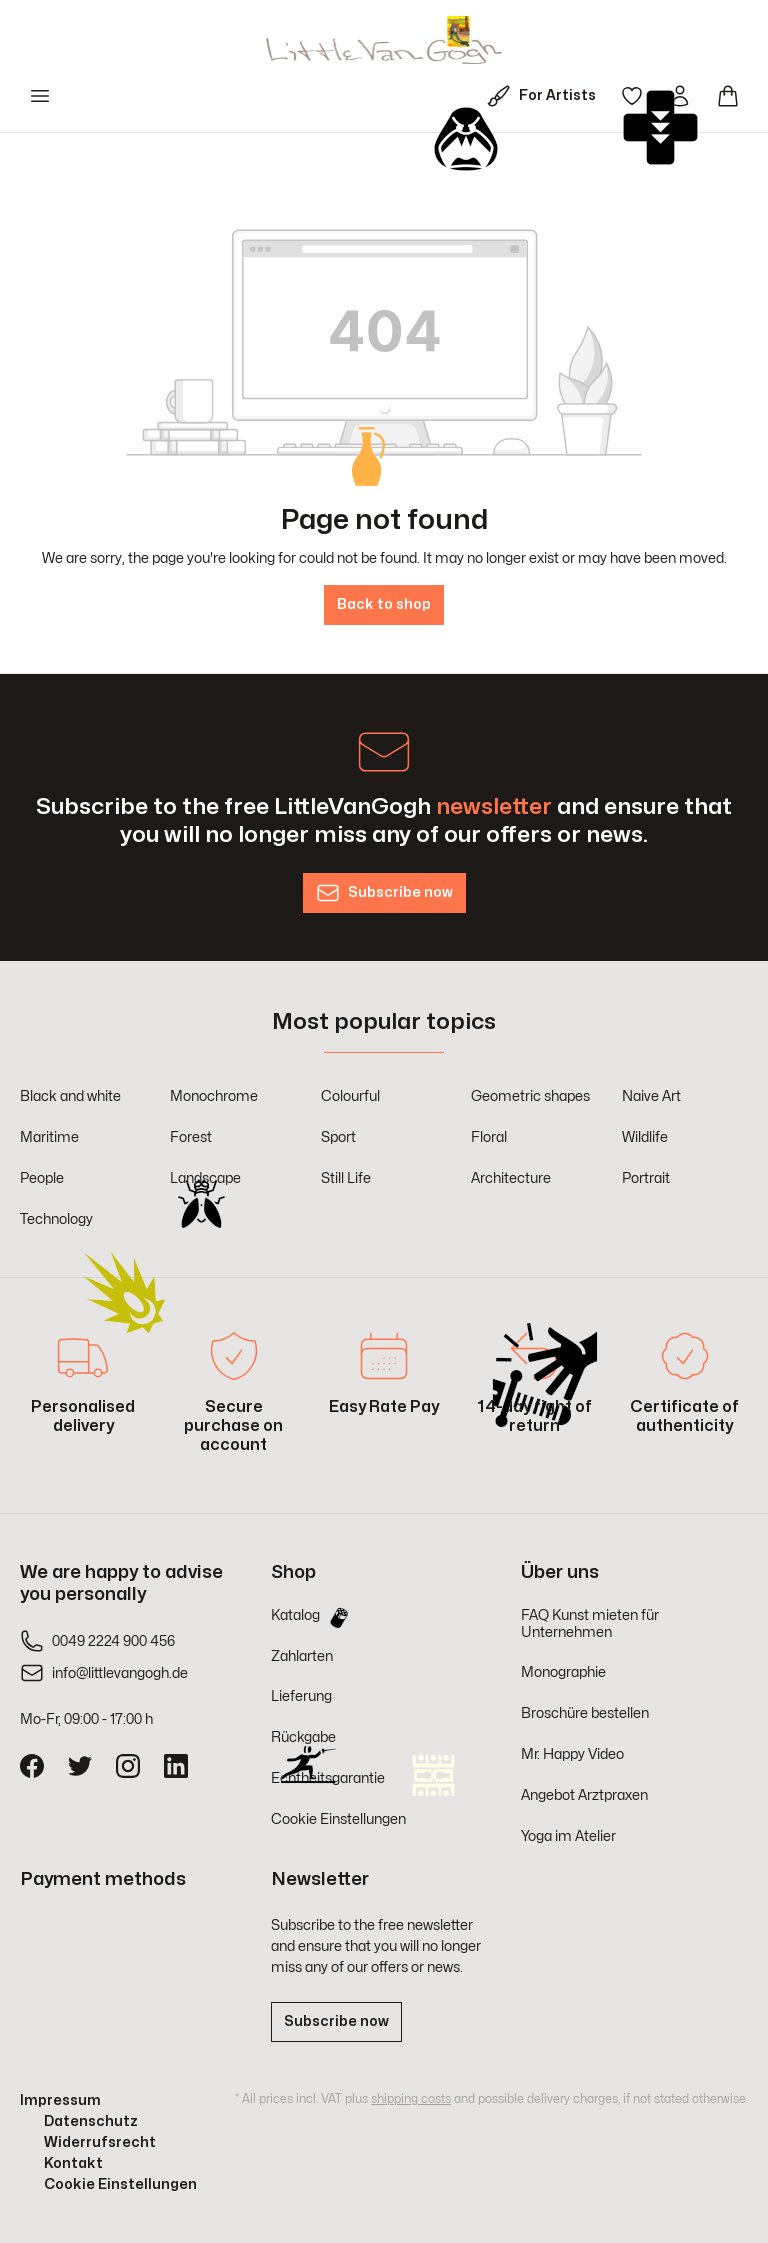 The width and height of the screenshot is (768, 2243). What do you see at coordinates (368, 456) in the screenshot?
I see `select a jug or pitcher item in game inventory` at bounding box center [368, 456].